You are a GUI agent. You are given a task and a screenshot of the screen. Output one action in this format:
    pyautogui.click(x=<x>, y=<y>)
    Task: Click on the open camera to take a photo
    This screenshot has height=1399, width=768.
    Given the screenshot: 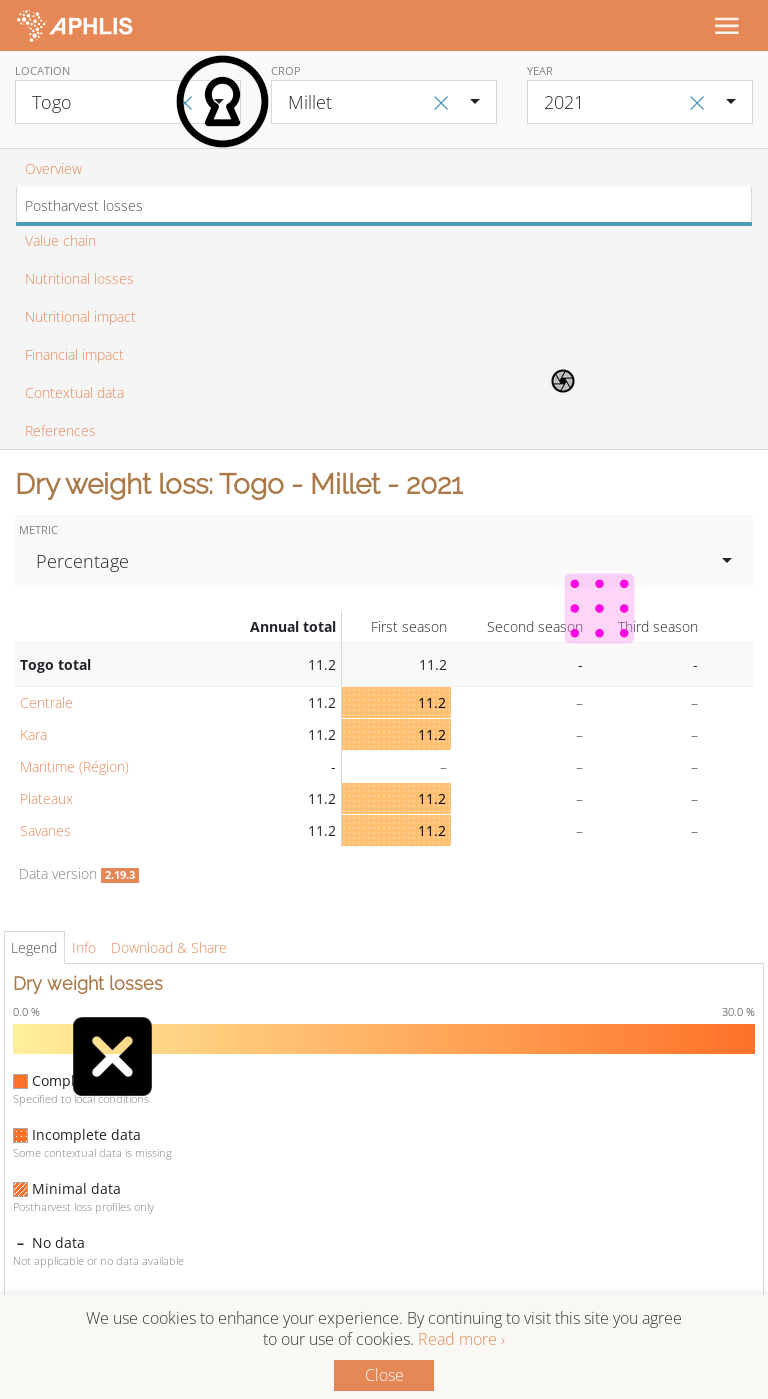 What is the action you would take?
    pyautogui.click(x=563, y=381)
    